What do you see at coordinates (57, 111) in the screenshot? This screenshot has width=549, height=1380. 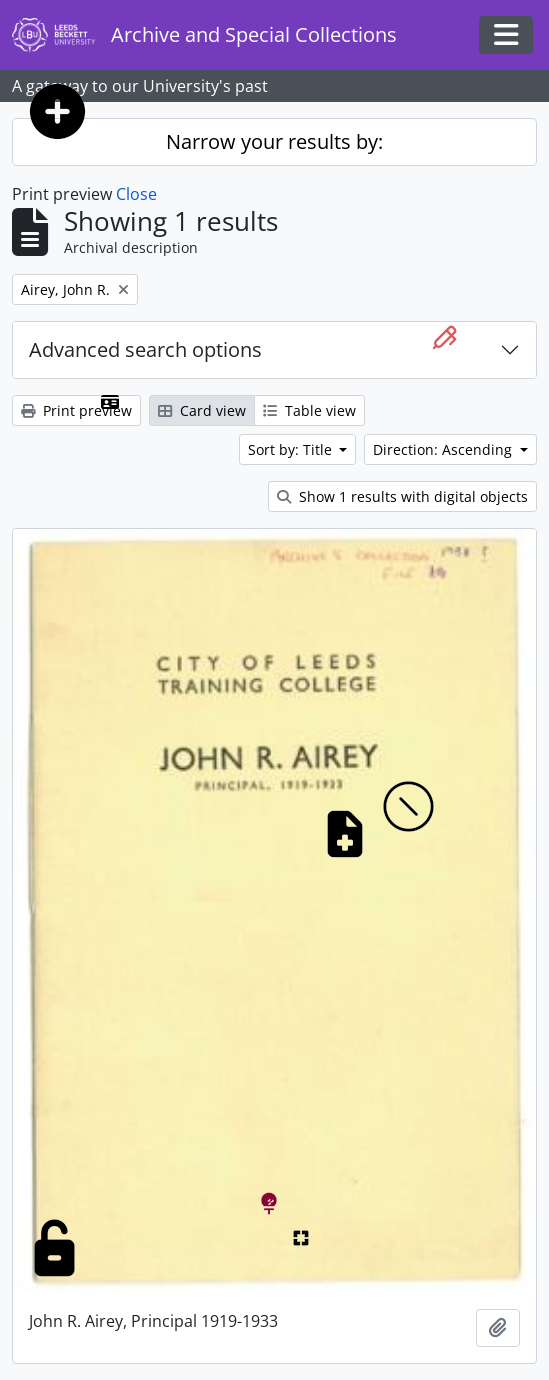 I see `add a new item` at bounding box center [57, 111].